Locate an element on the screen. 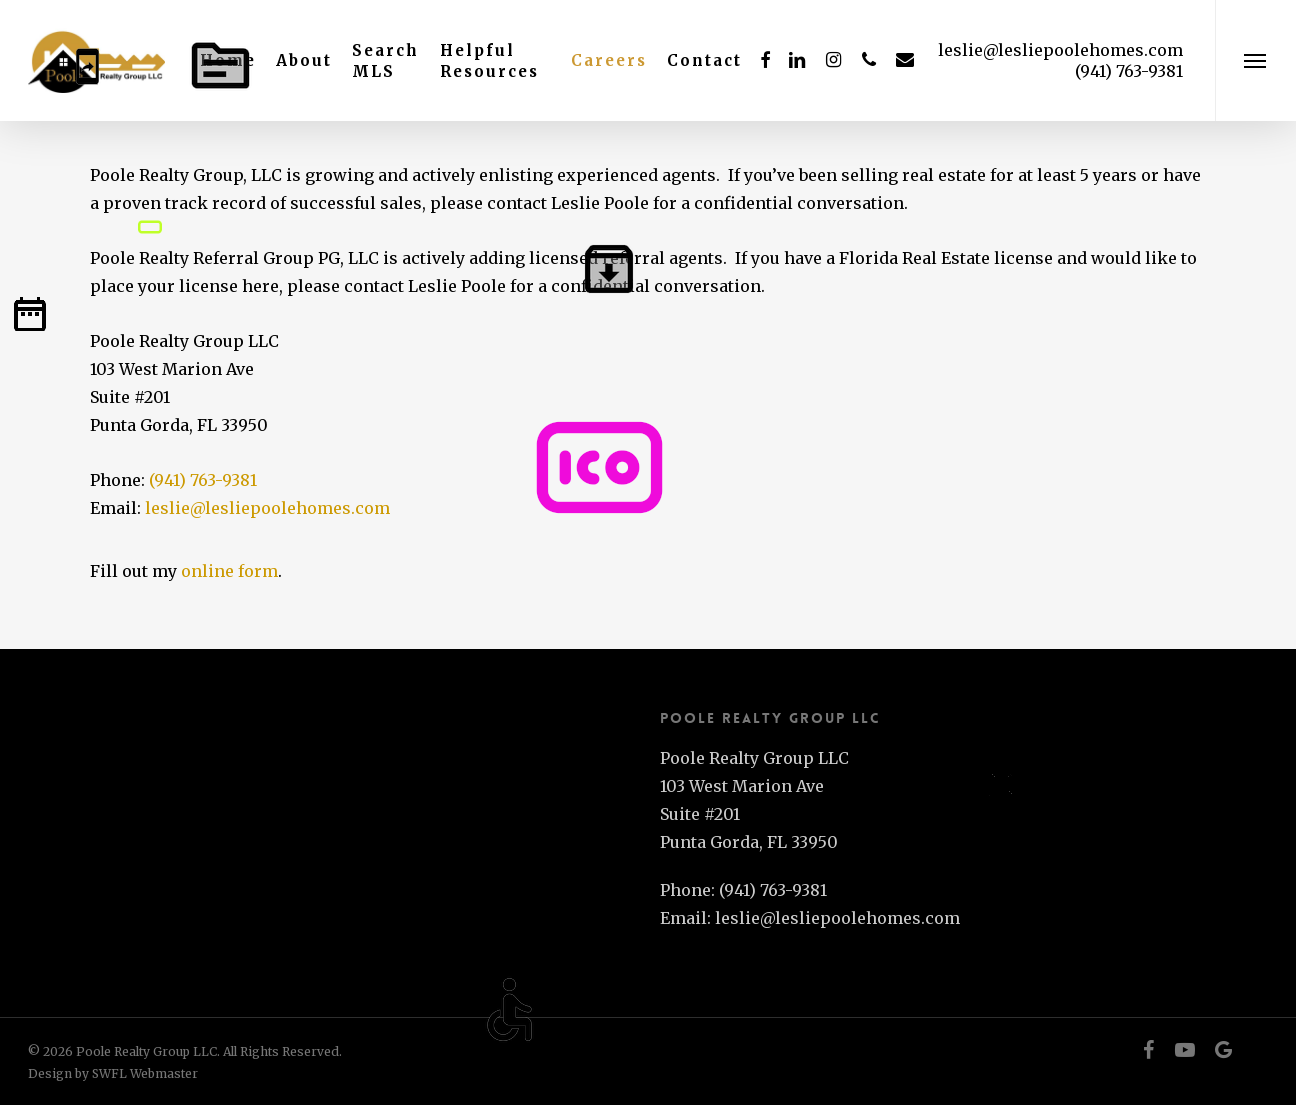  set or manage website favicon is located at coordinates (599, 467).